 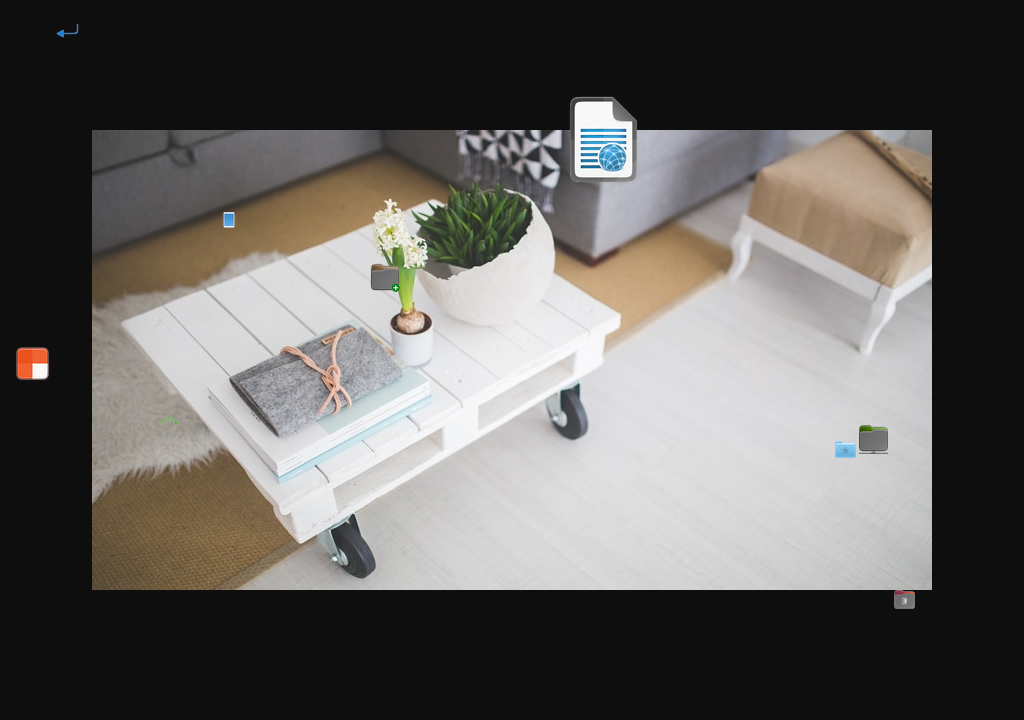 I want to click on redo the last undone action, so click(x=169, y=421).